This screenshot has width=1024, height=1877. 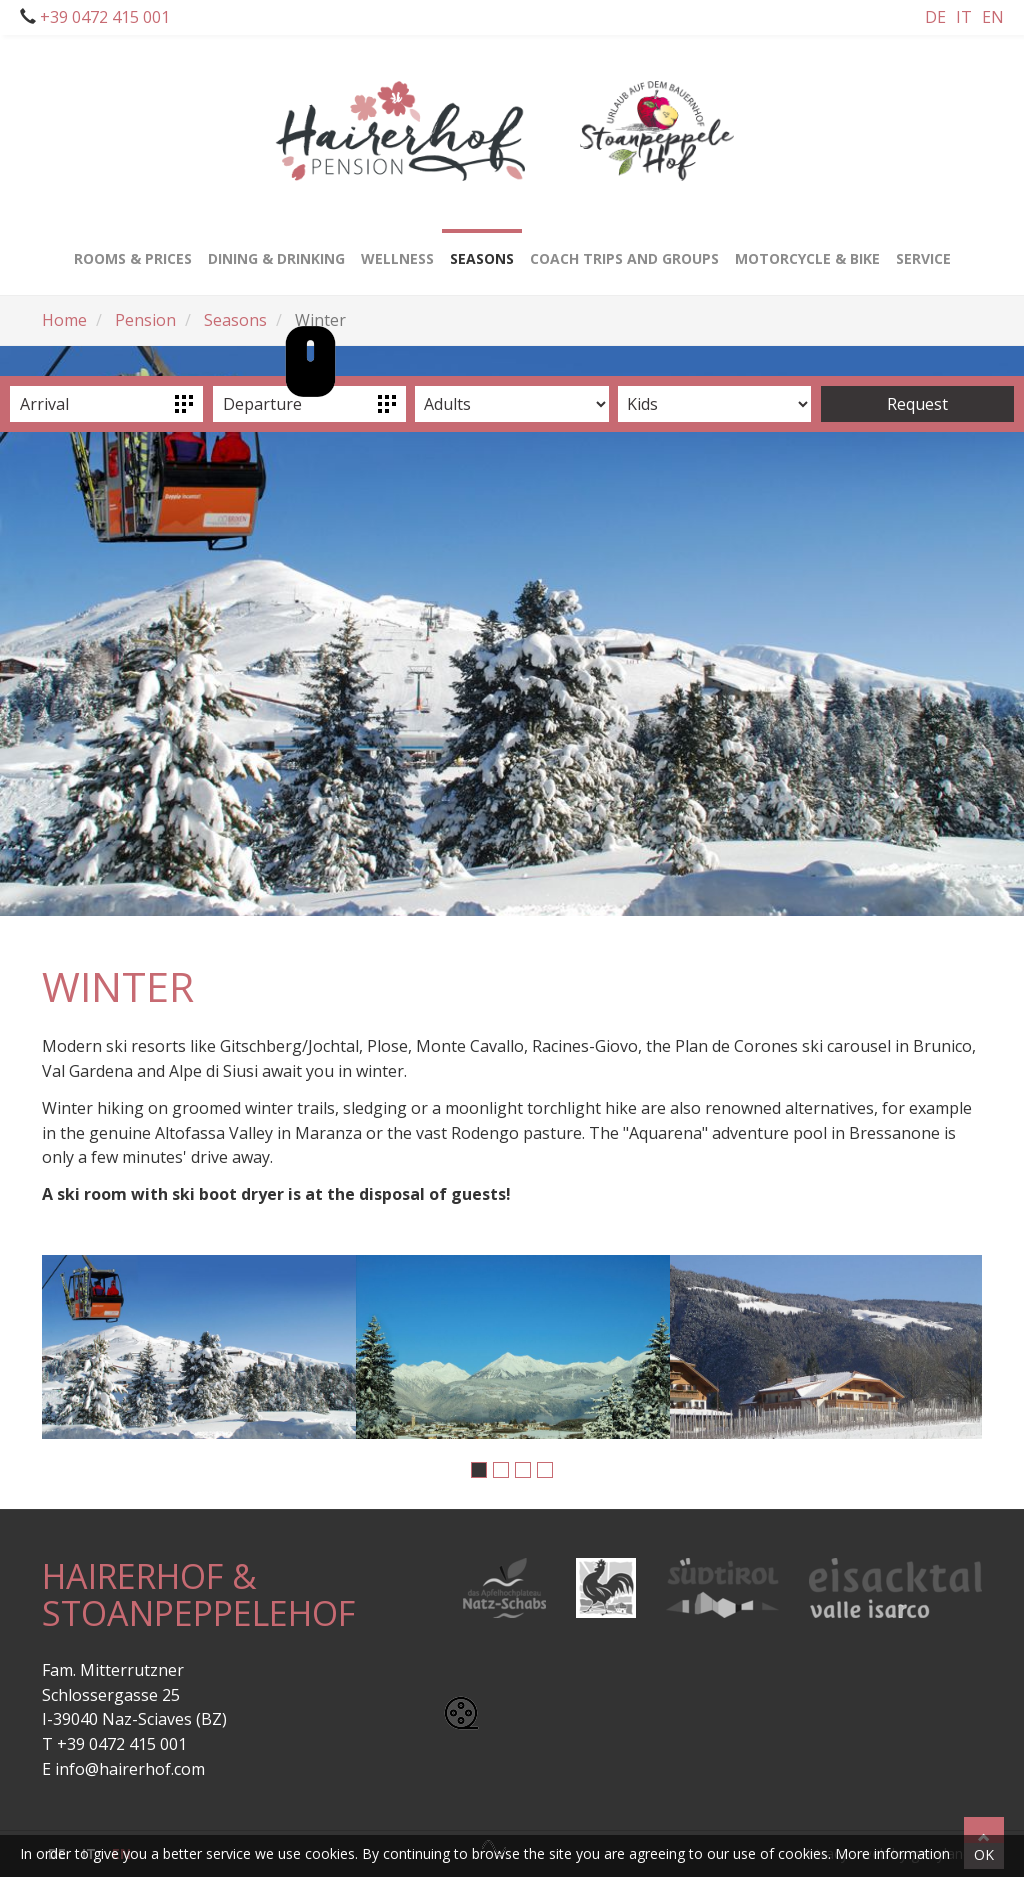 I want to click on audio or sound wave visualization, so click(x=494, y=1848).